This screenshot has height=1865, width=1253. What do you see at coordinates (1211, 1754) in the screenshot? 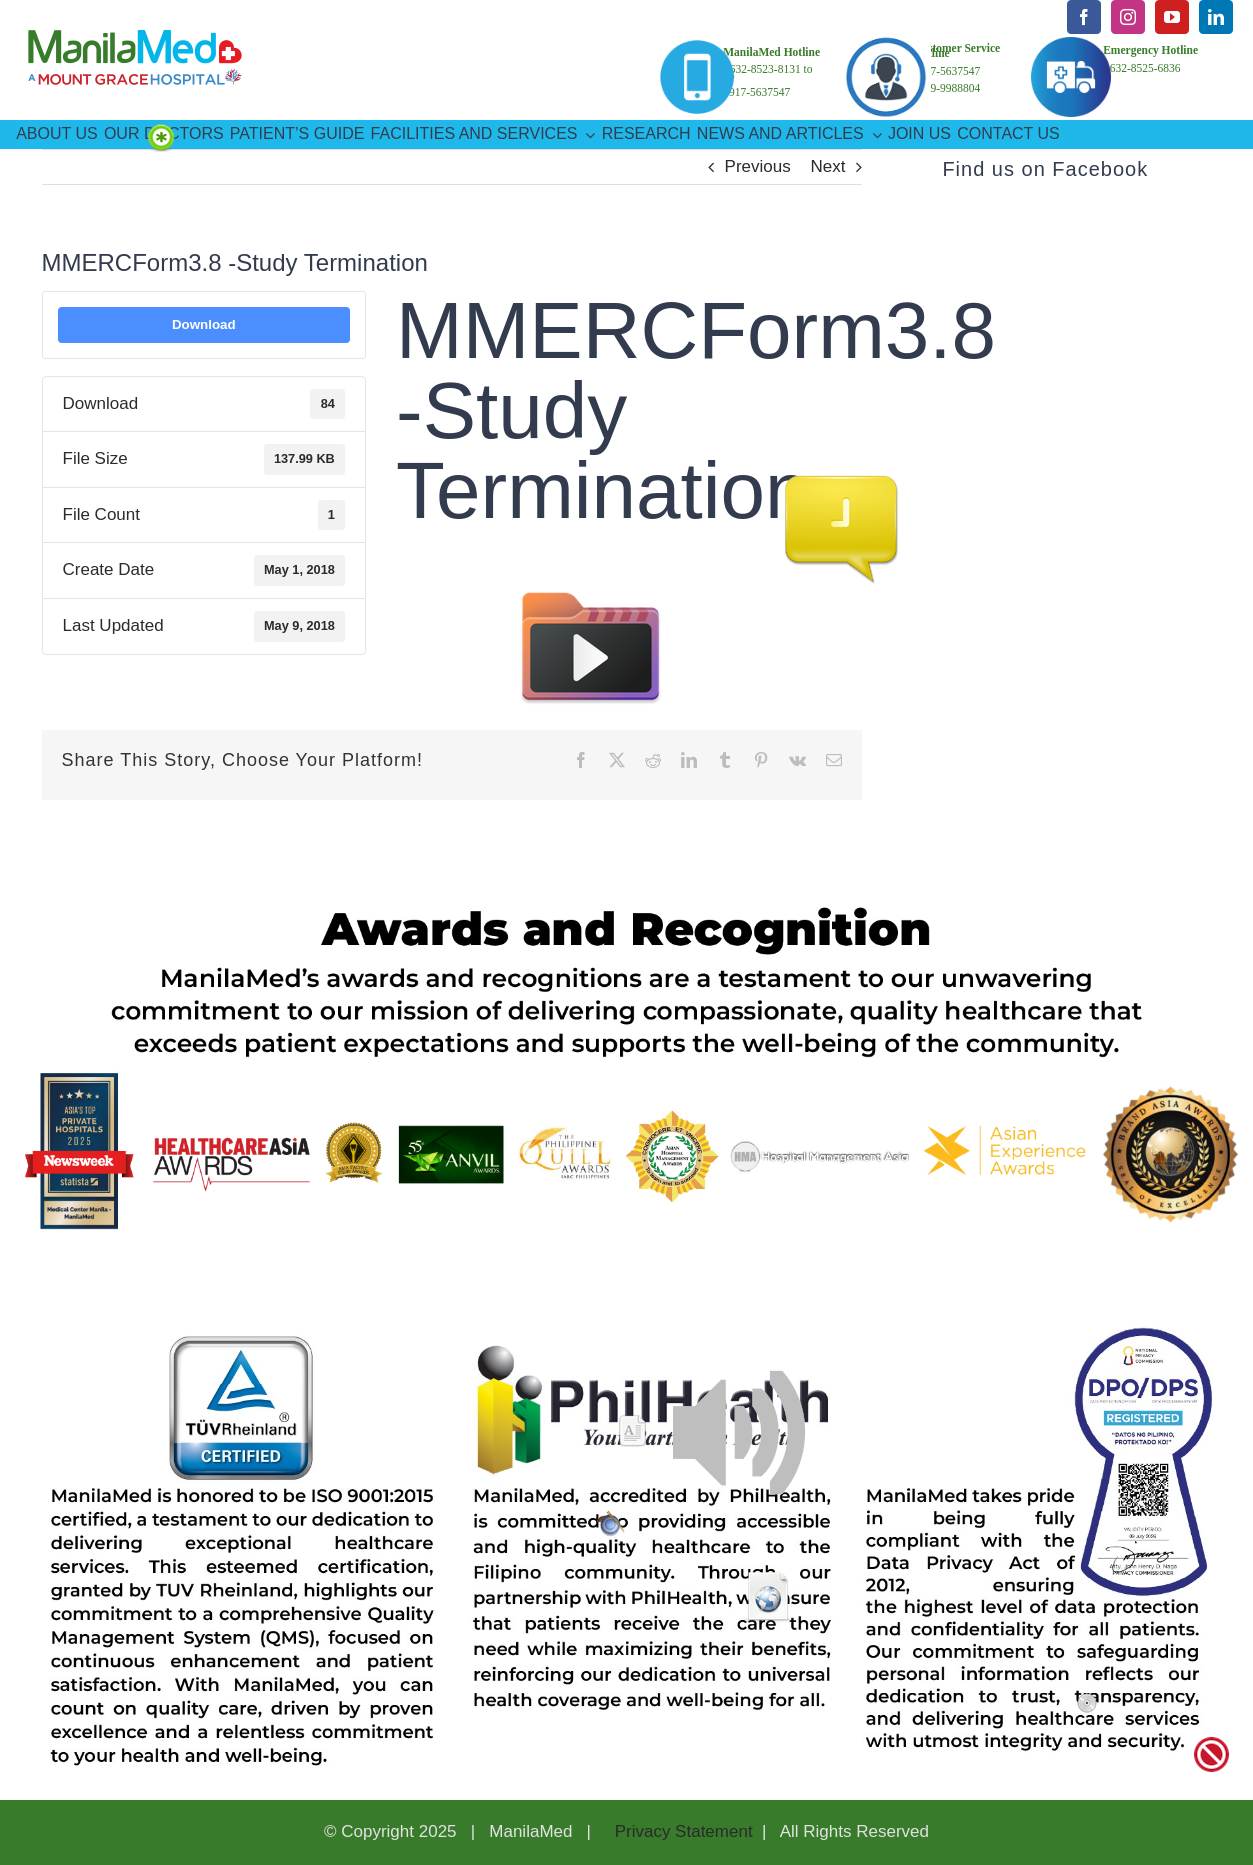
I see `cancel or abort current action` at bounding box center [1211, 1754].